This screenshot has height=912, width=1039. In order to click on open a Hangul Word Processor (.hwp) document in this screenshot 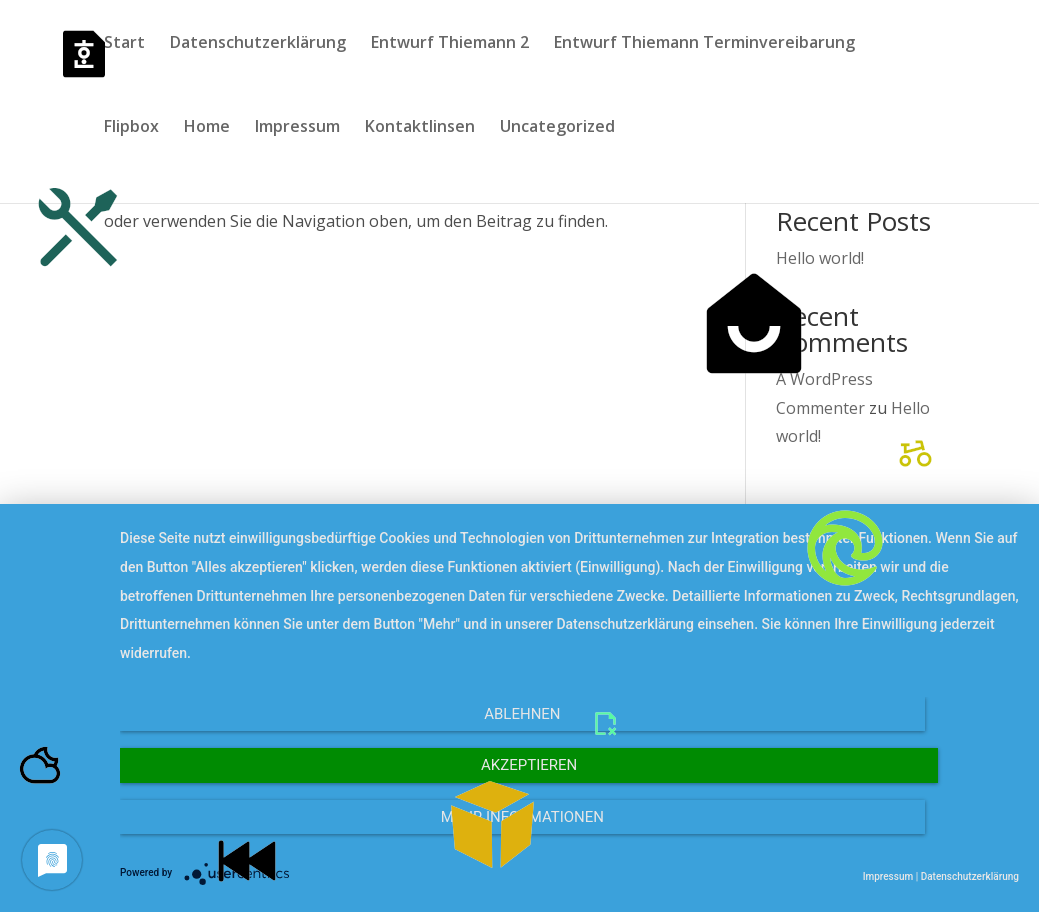, I will do `click(84, 54)`.